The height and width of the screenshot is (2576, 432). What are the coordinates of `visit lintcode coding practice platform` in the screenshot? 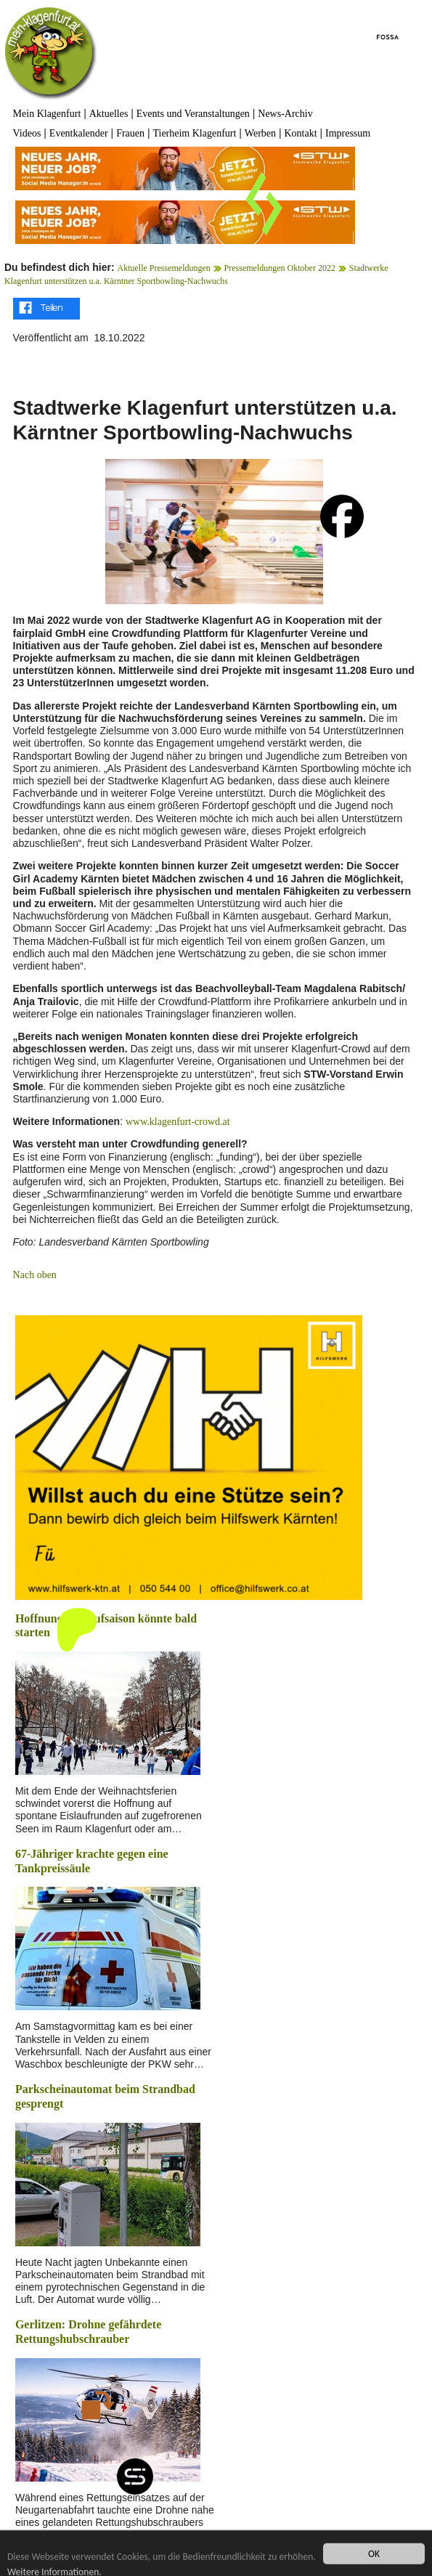 It's located at (264, 203).